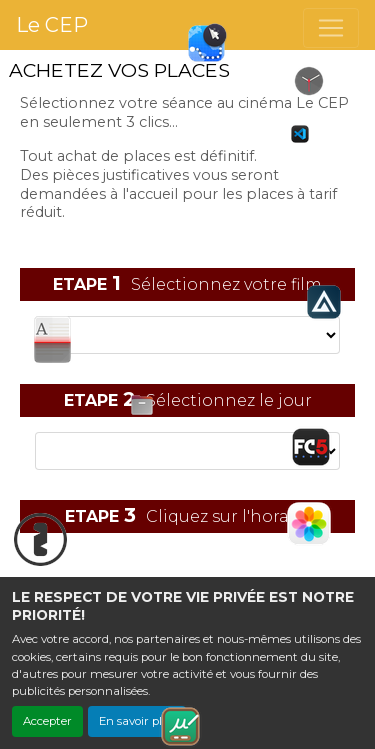 This screenshot has width=375, height=749. Describe the element at coordinates (324, 302) in the screenshot. I see `open the autograph app` at that location.